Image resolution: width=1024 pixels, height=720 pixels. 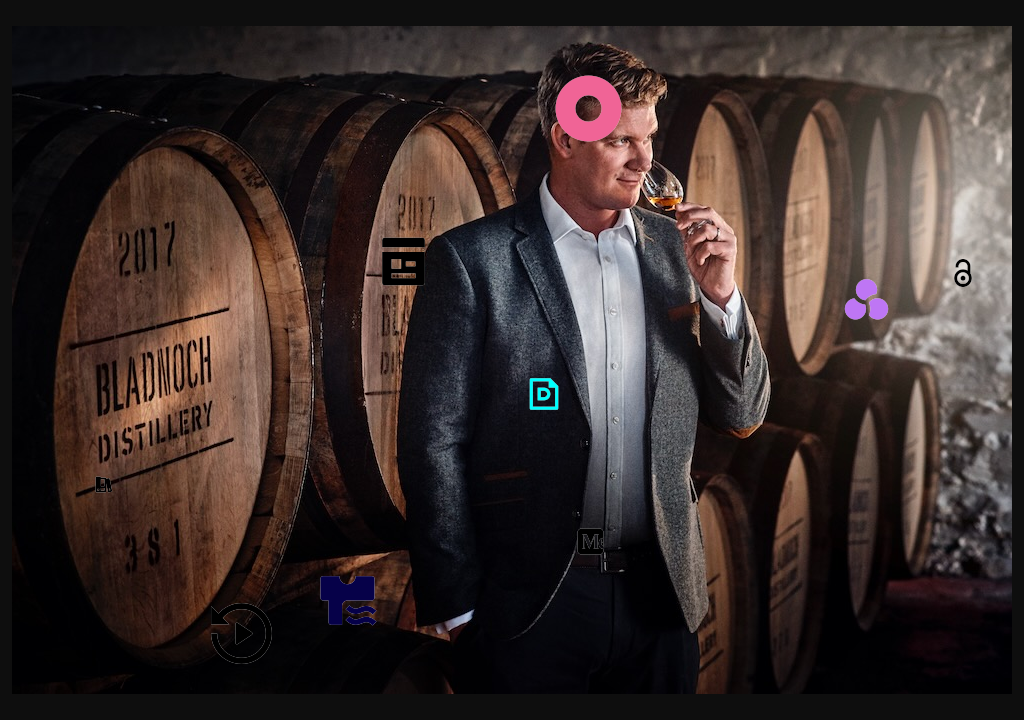 What do you see at coordinates (241, 633) in the screenshot?
I see `view memories or flashback content` at bounding box center [241, 633].